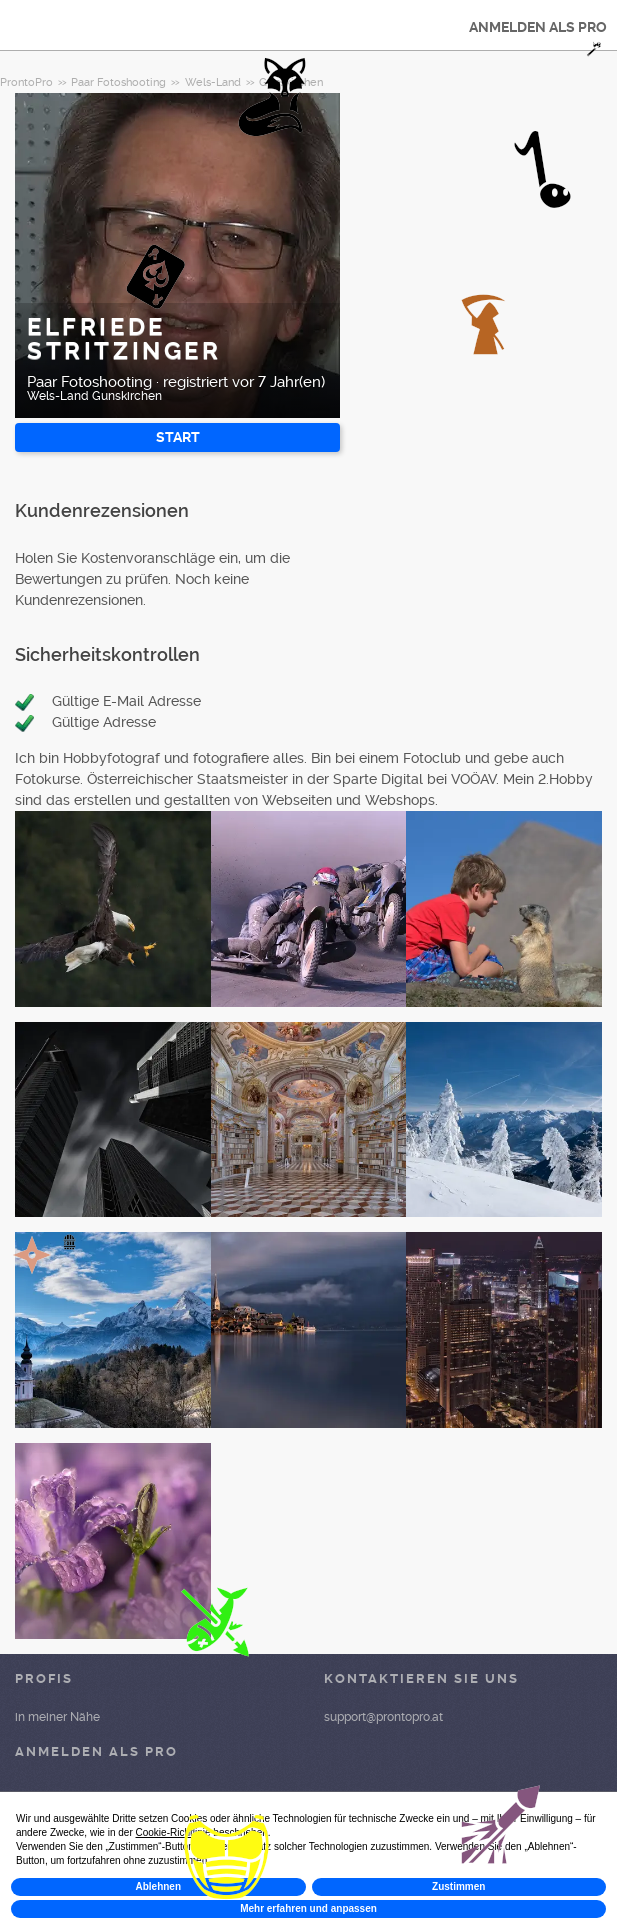 This screenshot has height=1924, width=617. I want to click on throwing star weapon in a game inventory, so click(32, 1255).